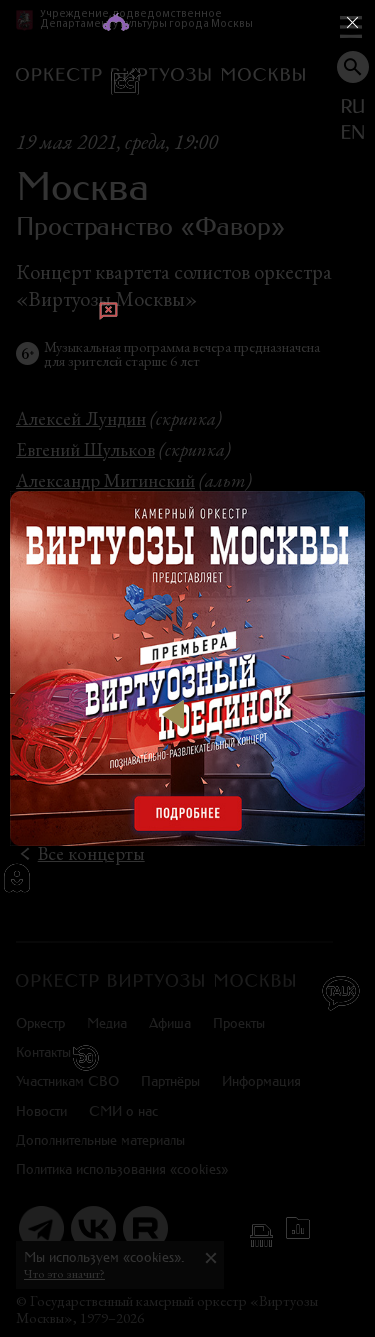 Image resolution: width=375 pixels, height=1337 pixels. What do you see at coordinates (108, 310) in the screenshot?
I see `delete a conversation` at bounding box center [108, 310].